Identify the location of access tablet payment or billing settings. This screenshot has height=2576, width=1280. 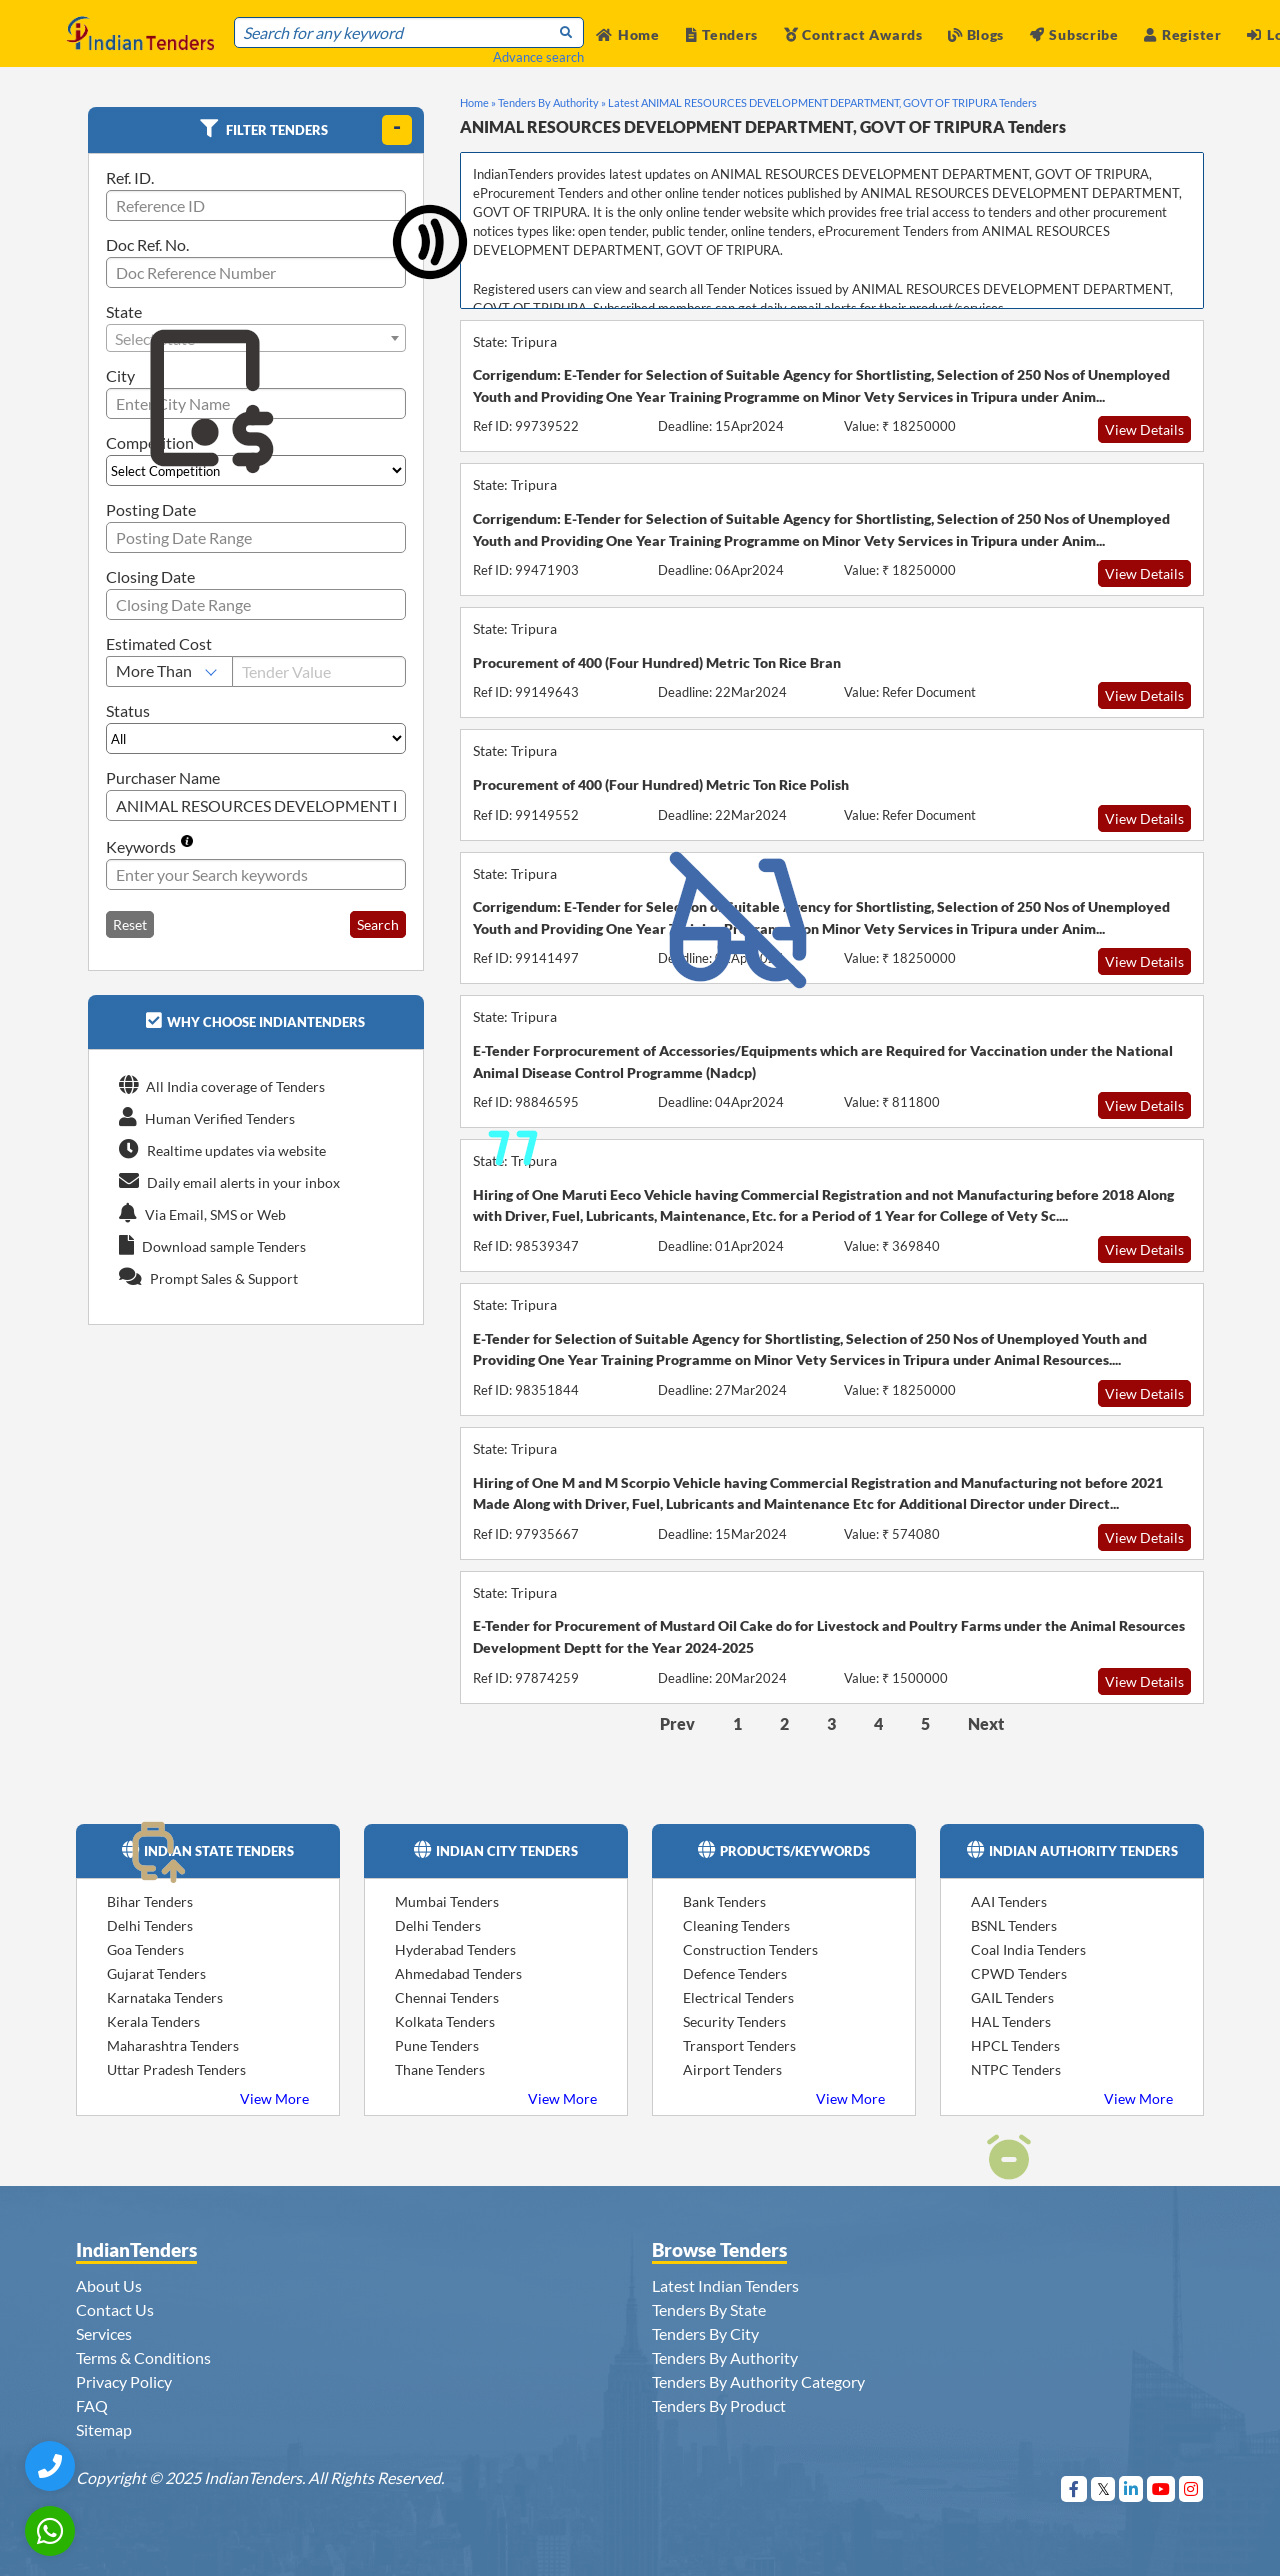
(205, 398).